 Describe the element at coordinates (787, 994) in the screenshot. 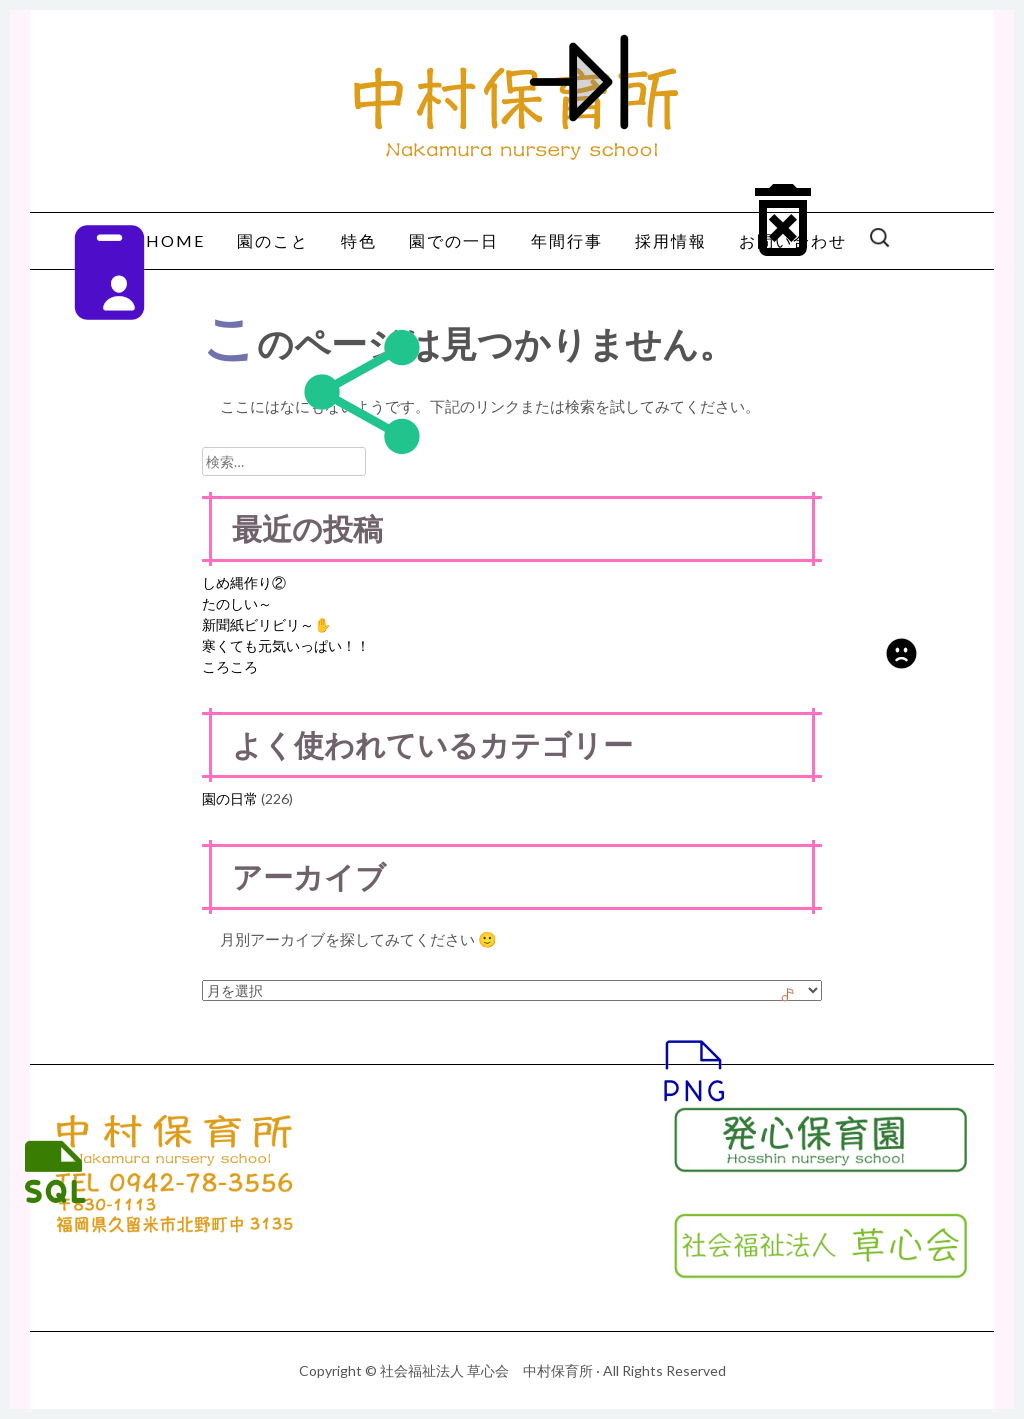

I see `play or access music` at that location.